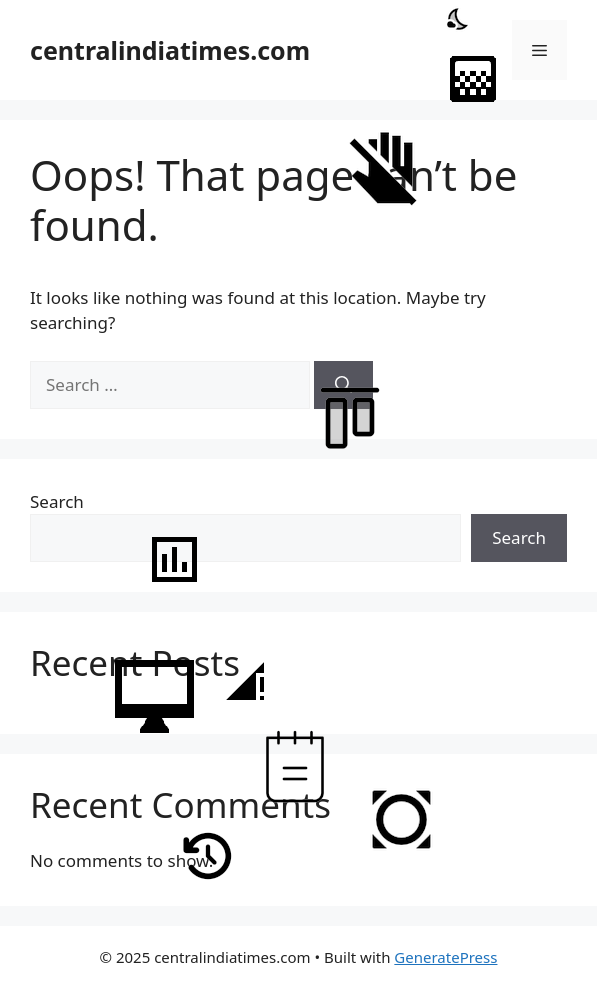 This screenshot has width=597, height=989. Describe the element at coordinates (245, 681) in the screenshot. I see `indicates full cellular signal but no internet connection` at that location.